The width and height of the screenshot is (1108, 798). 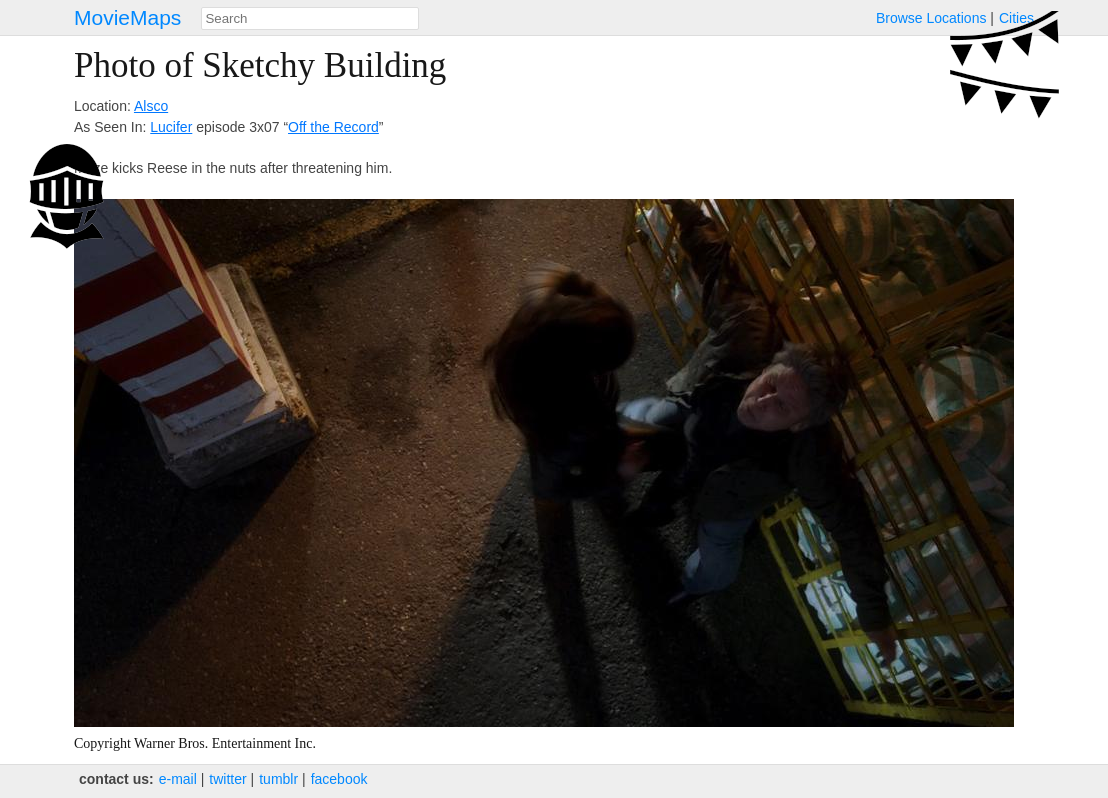 I want to click on indicates a celebration or event, so click(x=1004, y=64).